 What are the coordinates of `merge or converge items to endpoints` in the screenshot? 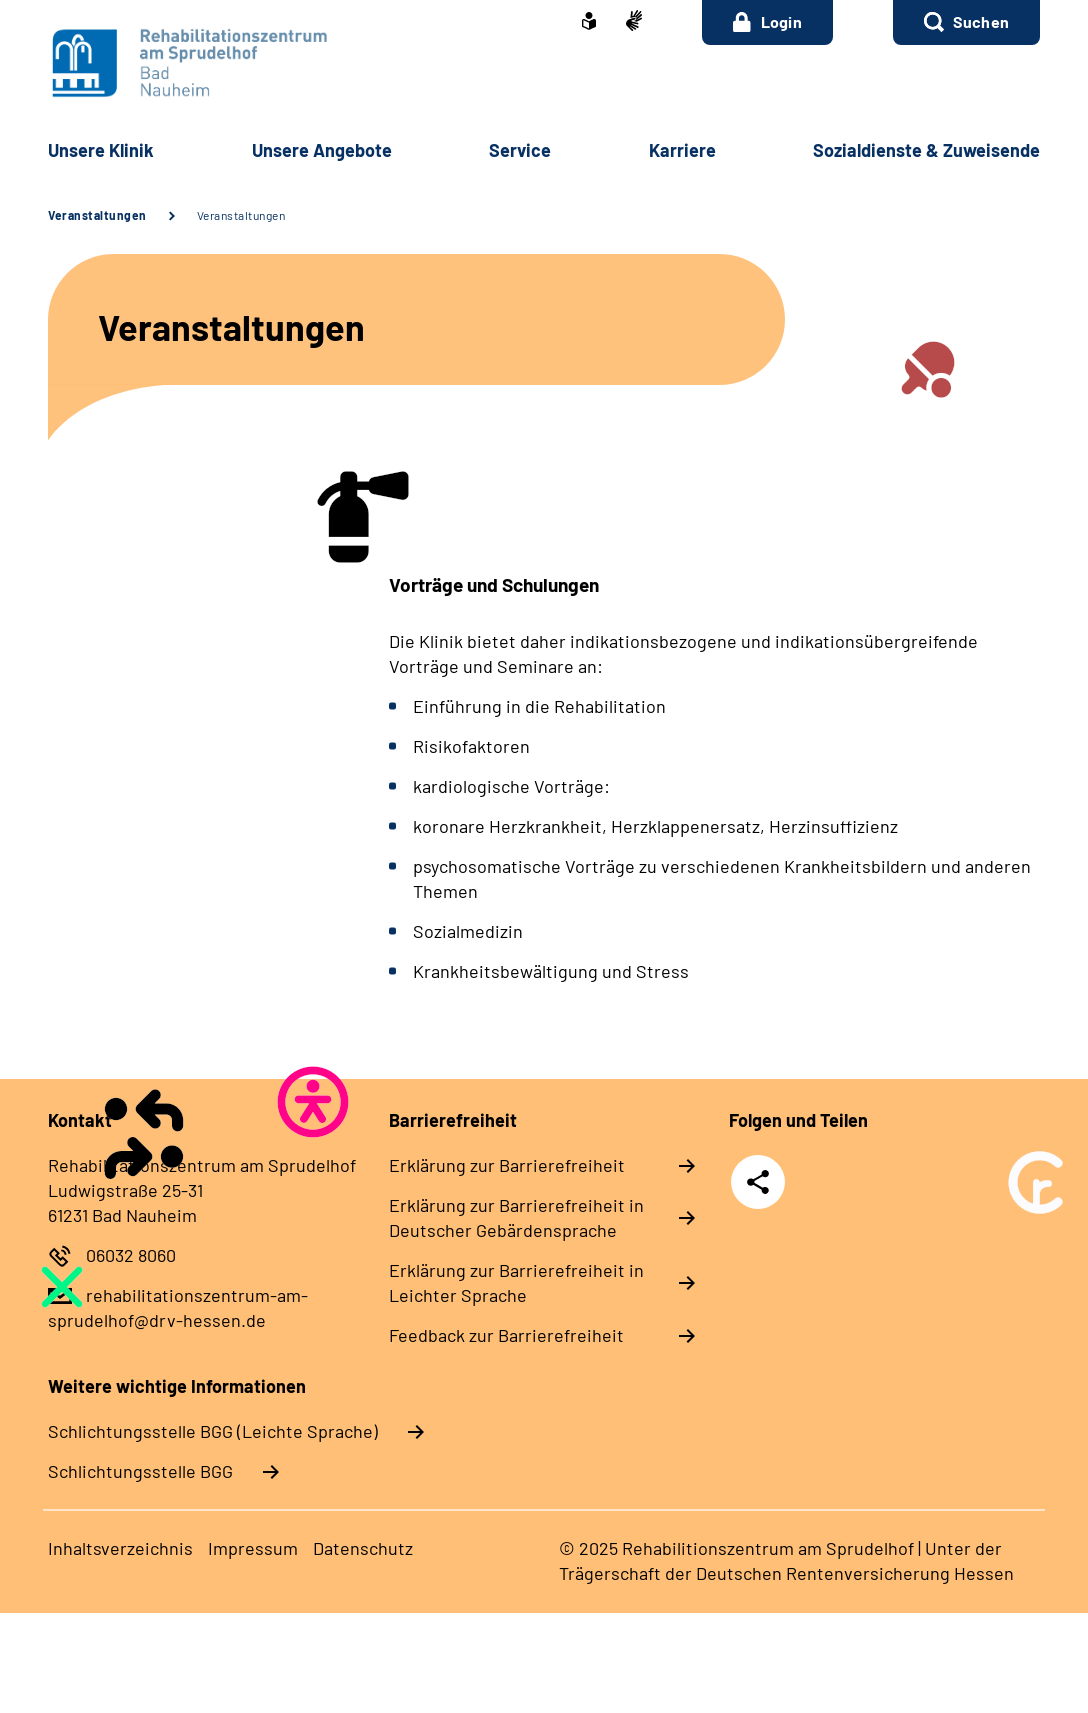 It's located at (144, 1137).